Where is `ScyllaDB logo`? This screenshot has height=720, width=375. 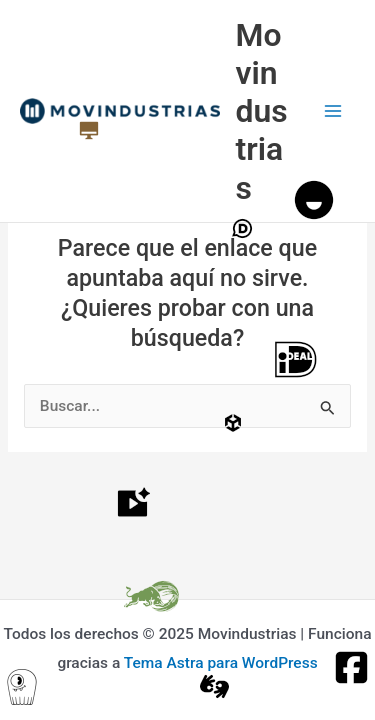
ScyllaDB logo is located at coordinates (22, 687).